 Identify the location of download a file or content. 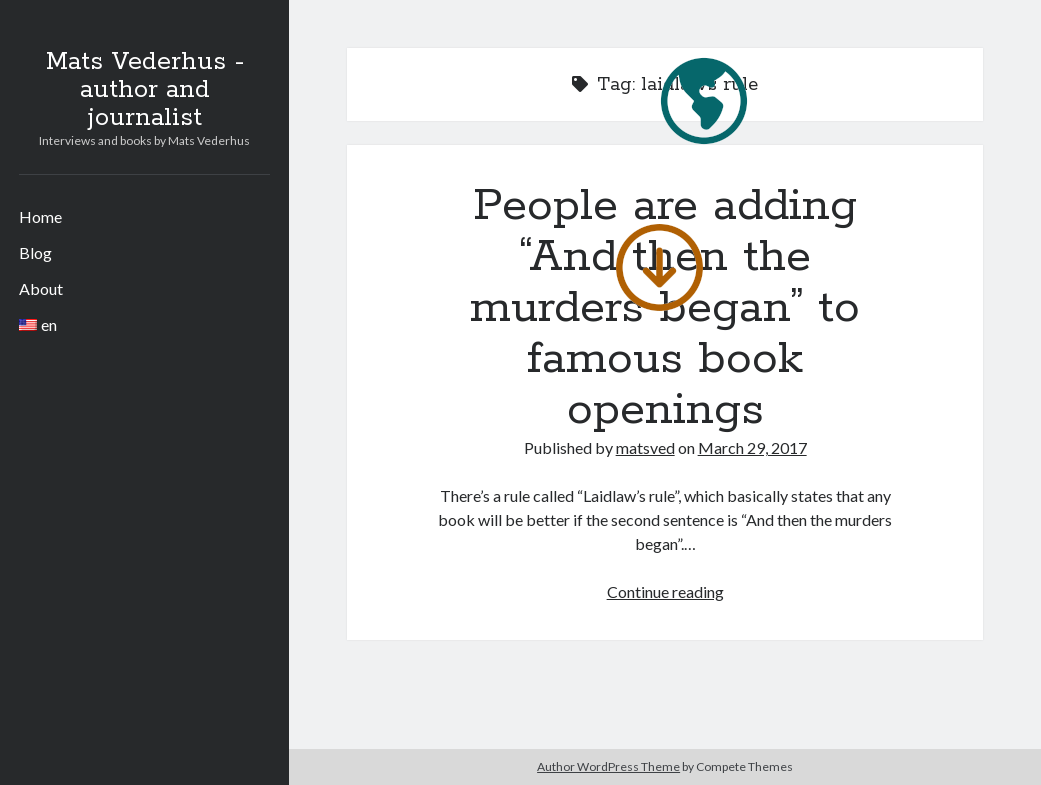
(659, 267).